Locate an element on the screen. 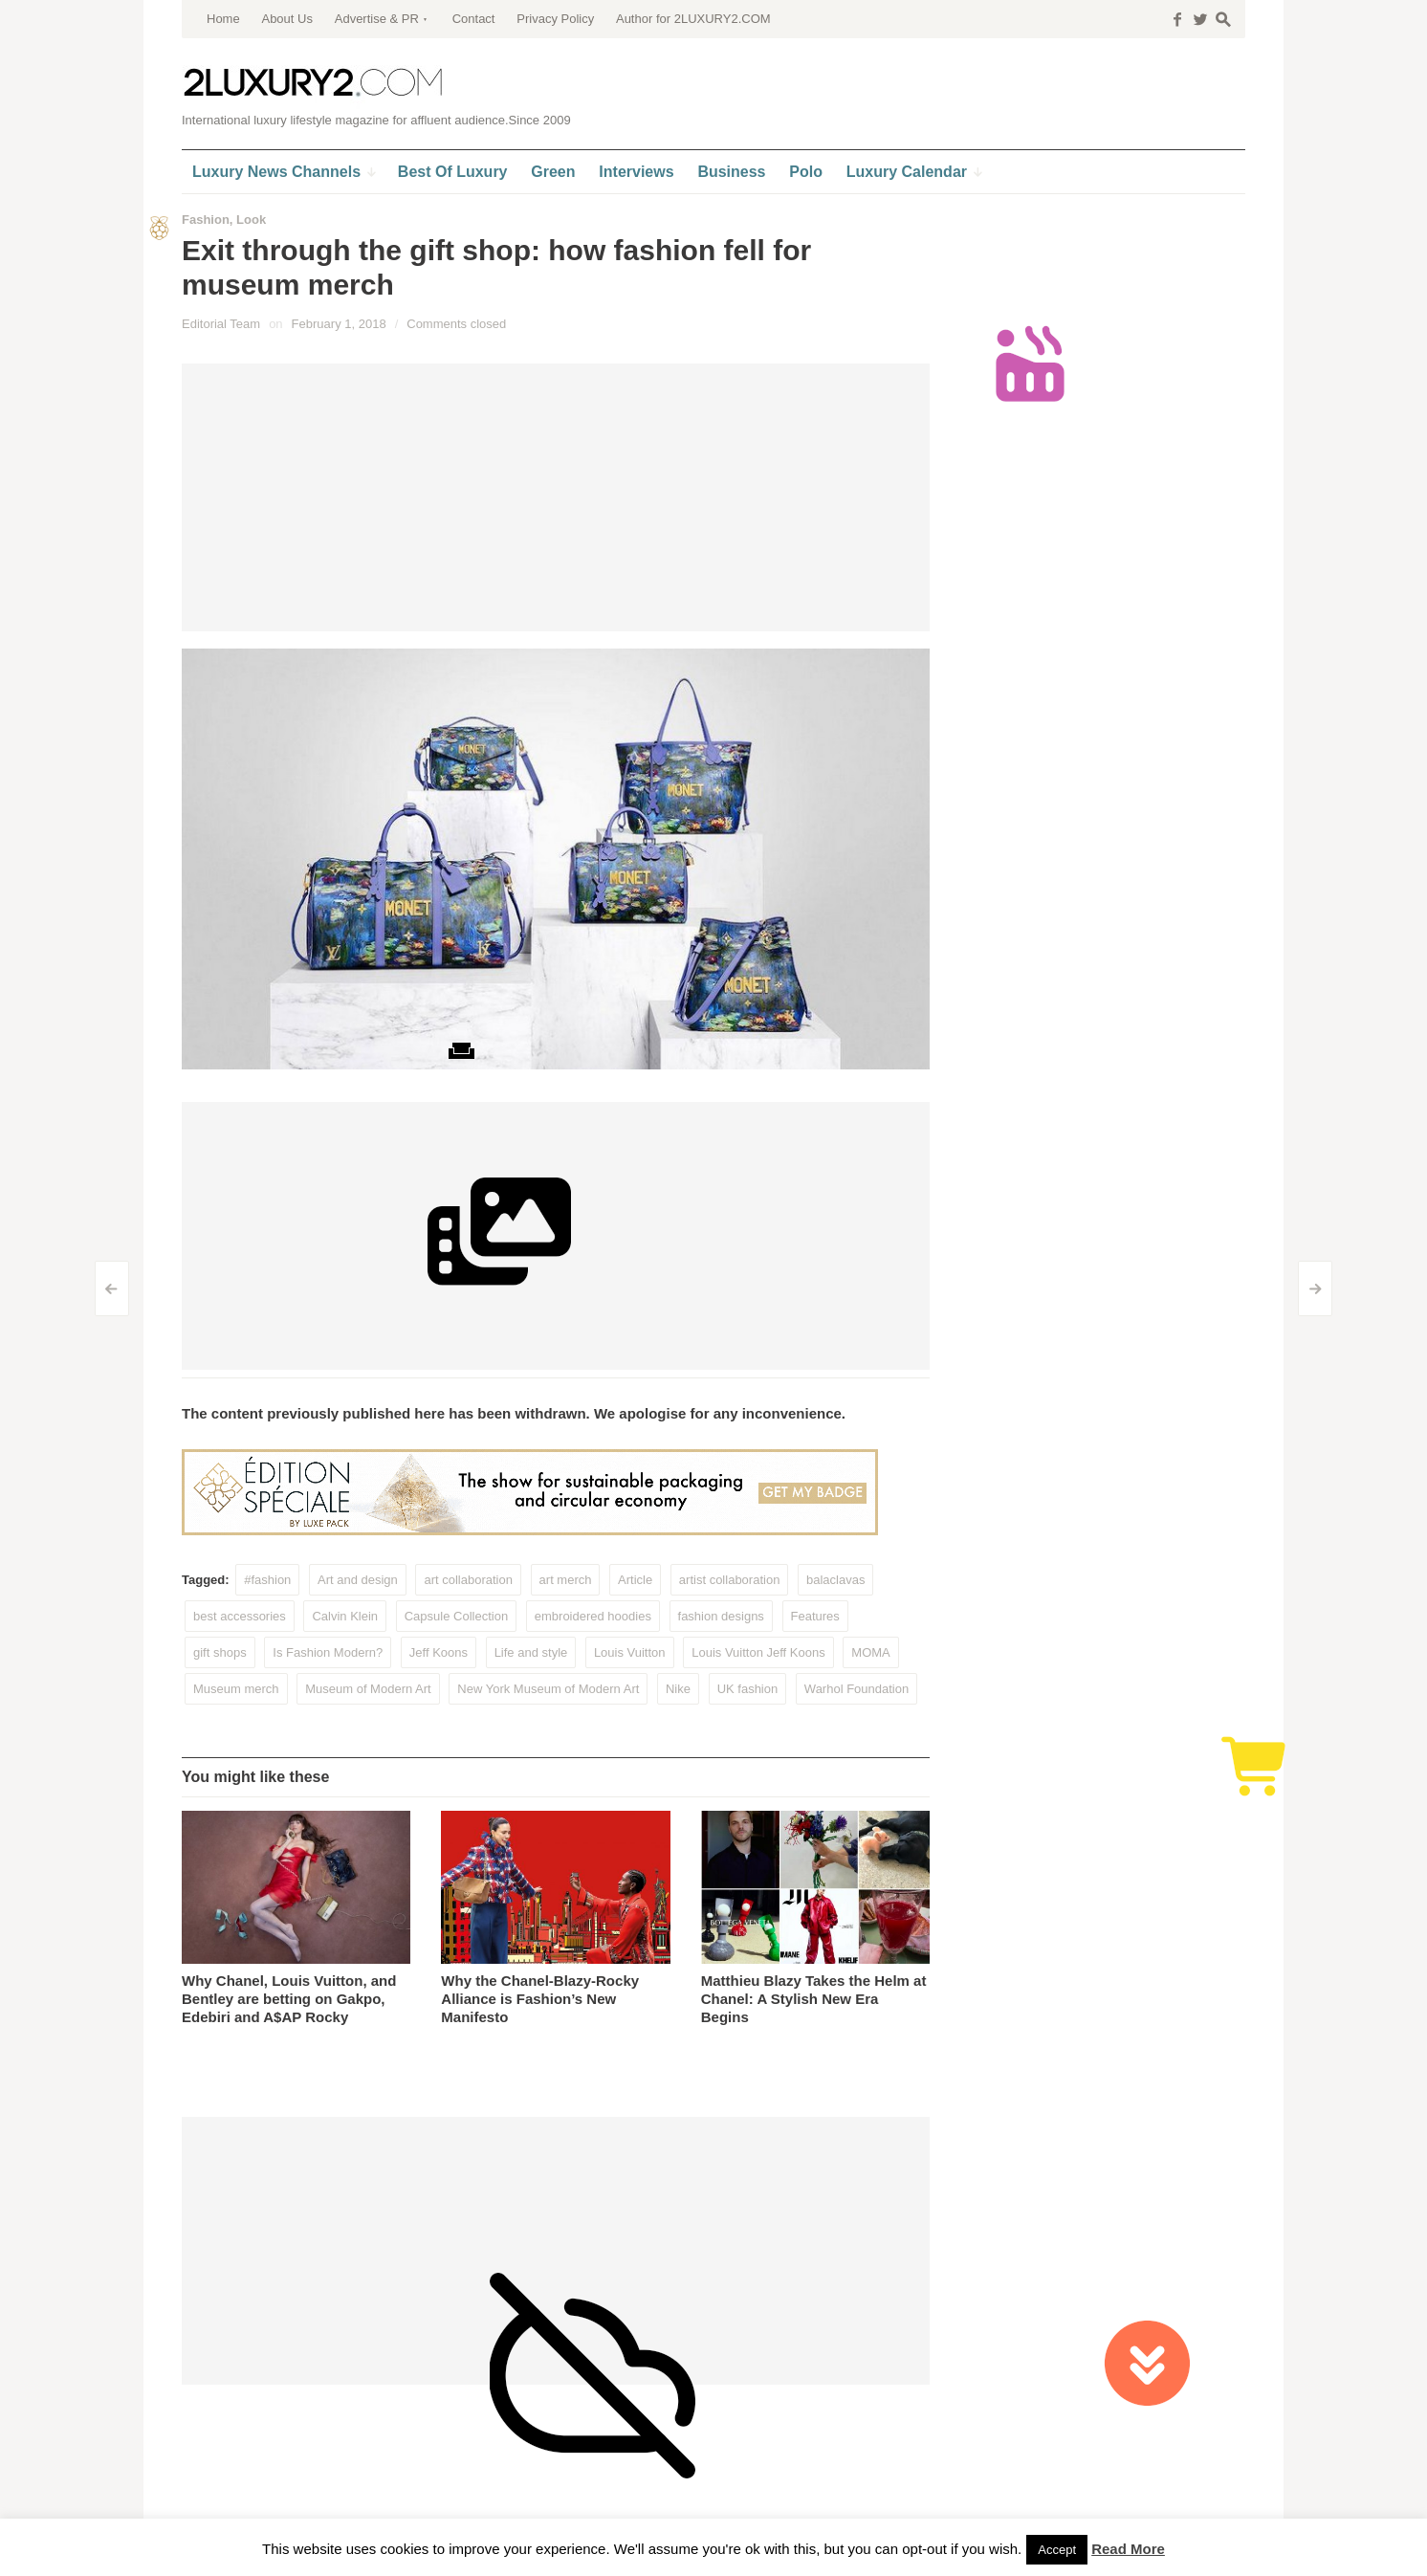 The width and height of the screenshot is (1427, 2576). view weekend or leisure activities is located at coordinates (461, 1050).